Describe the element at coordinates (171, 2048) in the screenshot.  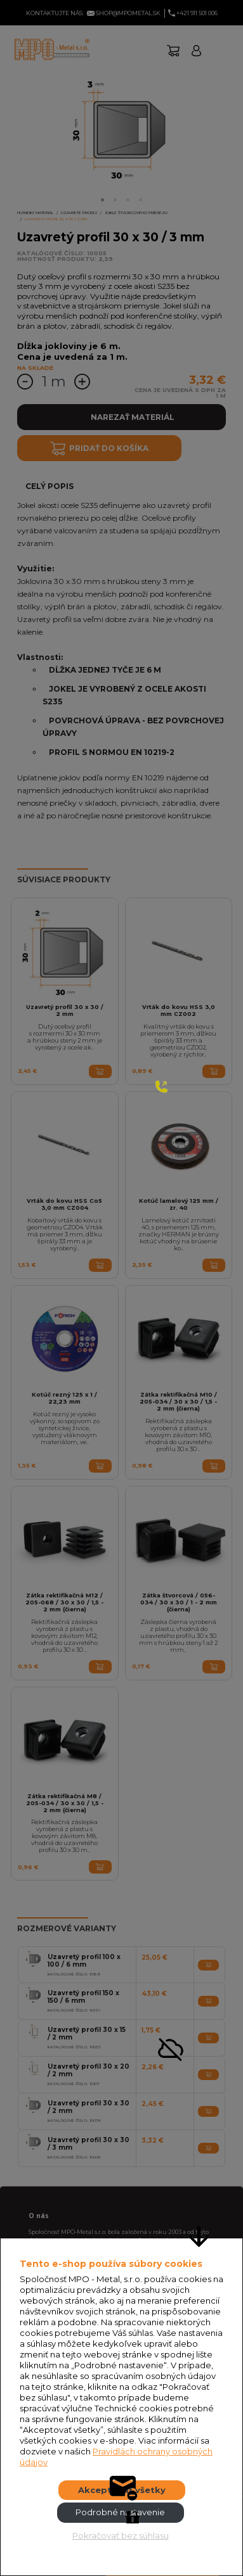
I see `indicates cloud sync is unavailable` at that location.